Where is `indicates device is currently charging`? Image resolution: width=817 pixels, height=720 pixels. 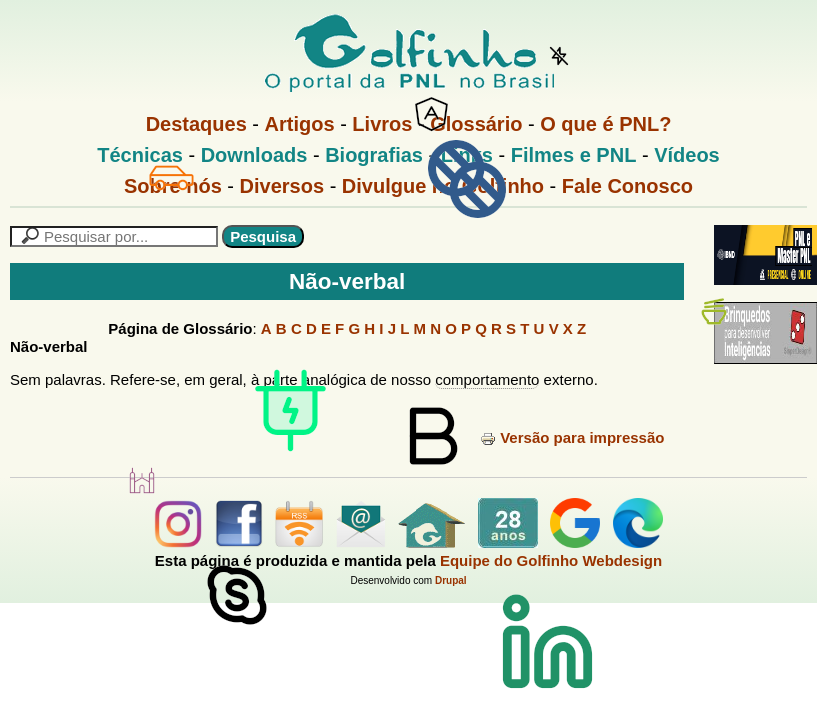
indicates device is currently charging is located at coordinates (290, 410).